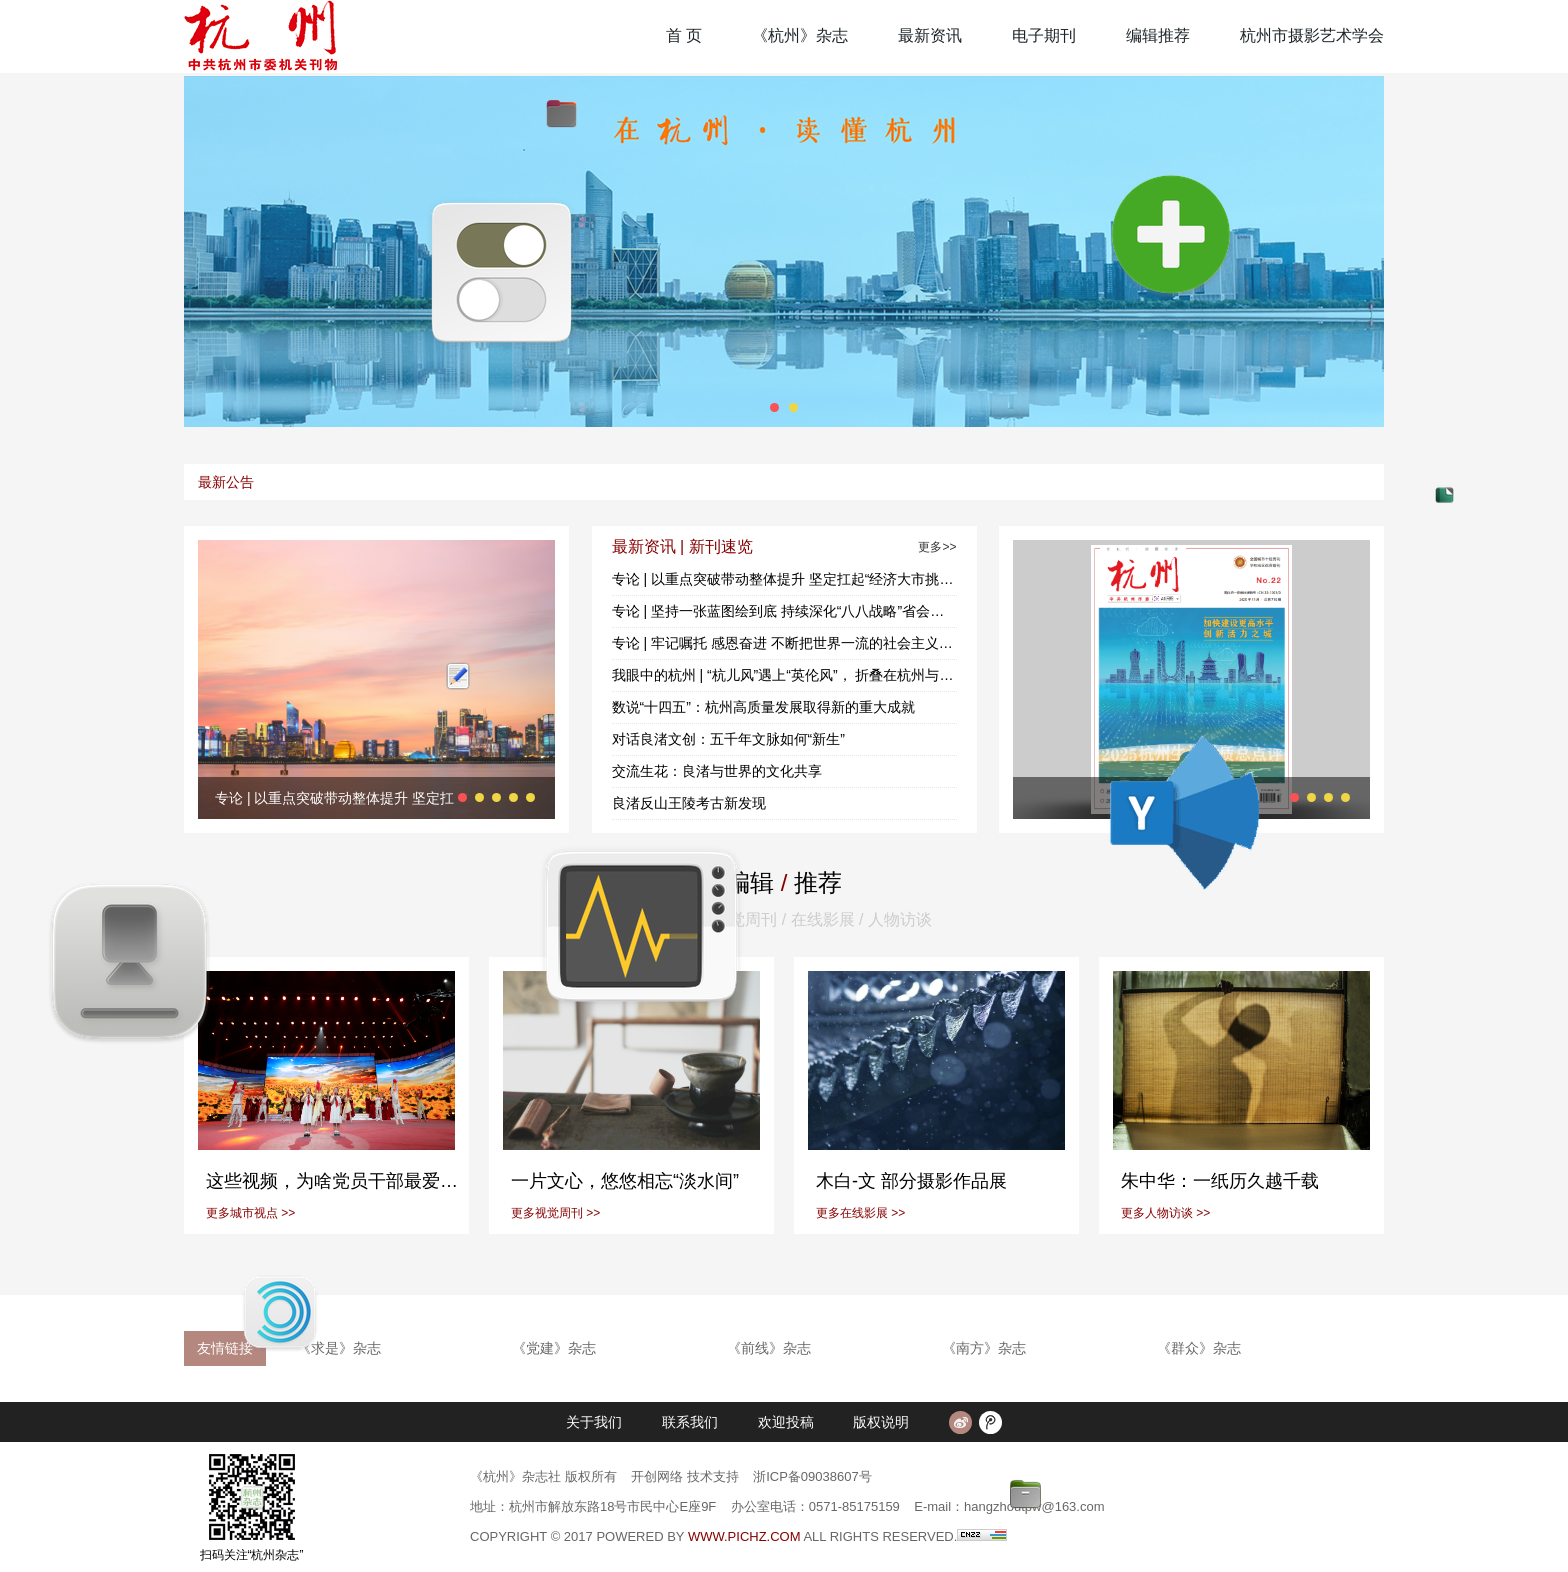  What do you see at coordinates (501, 272) in the screenshot?
I see `open system settings or preferences` at bounding box center [501, 272].